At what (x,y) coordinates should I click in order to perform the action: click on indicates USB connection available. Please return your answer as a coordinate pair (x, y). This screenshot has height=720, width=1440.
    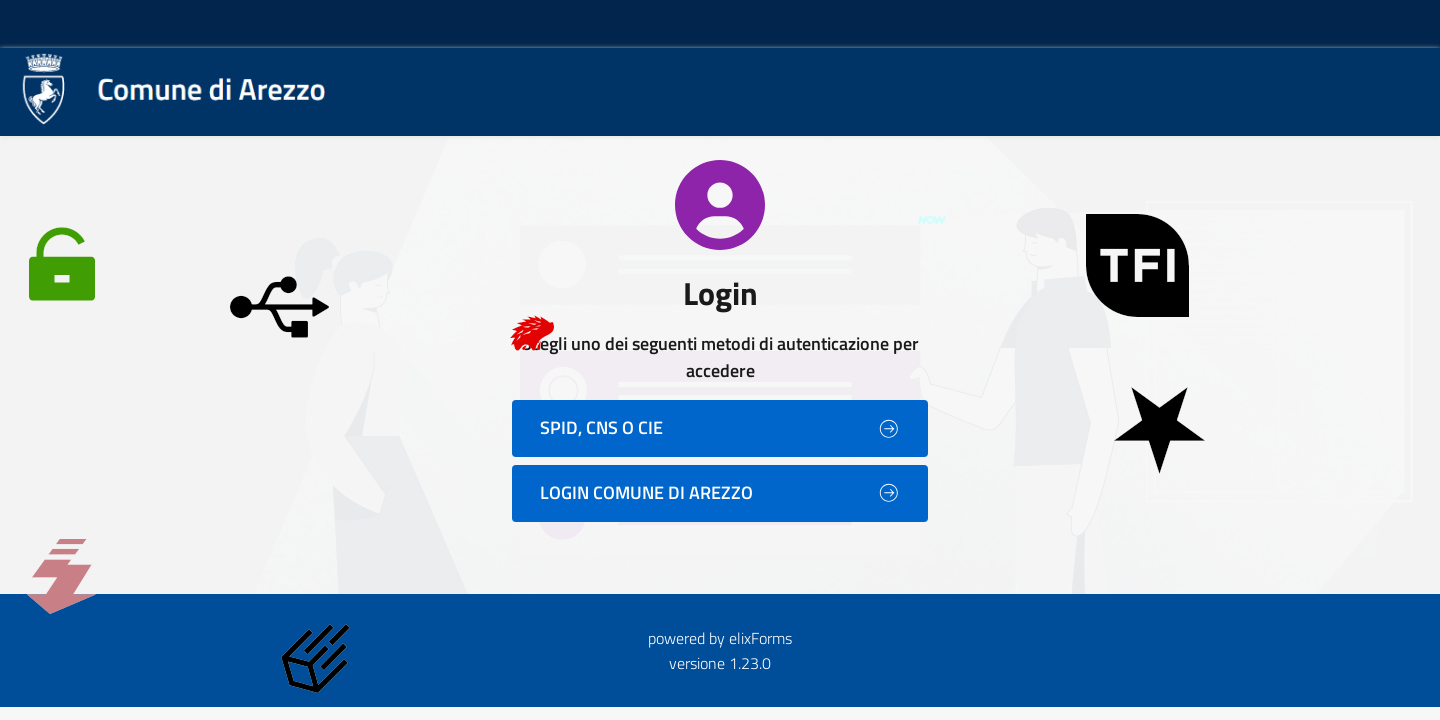
    Looking at the image, I should click on (280, 307).